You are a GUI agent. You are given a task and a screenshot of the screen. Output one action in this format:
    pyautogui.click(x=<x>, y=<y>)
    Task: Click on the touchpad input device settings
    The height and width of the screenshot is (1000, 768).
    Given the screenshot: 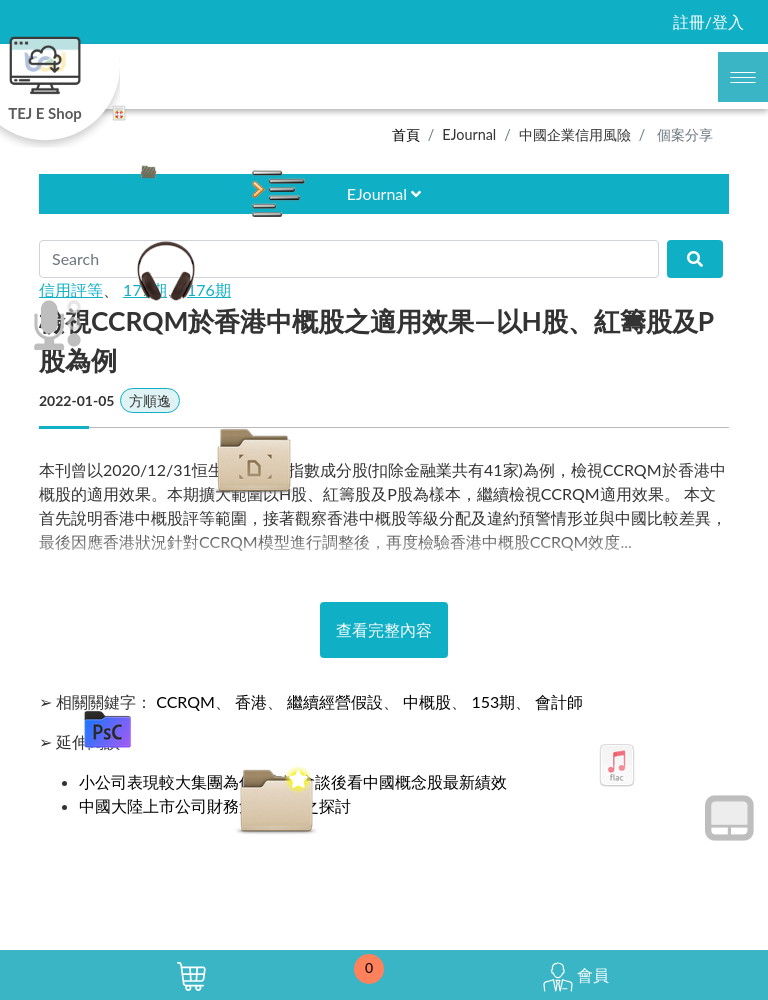 What is the action you would take?
    pyautogui.click(x=731, y=818)
    